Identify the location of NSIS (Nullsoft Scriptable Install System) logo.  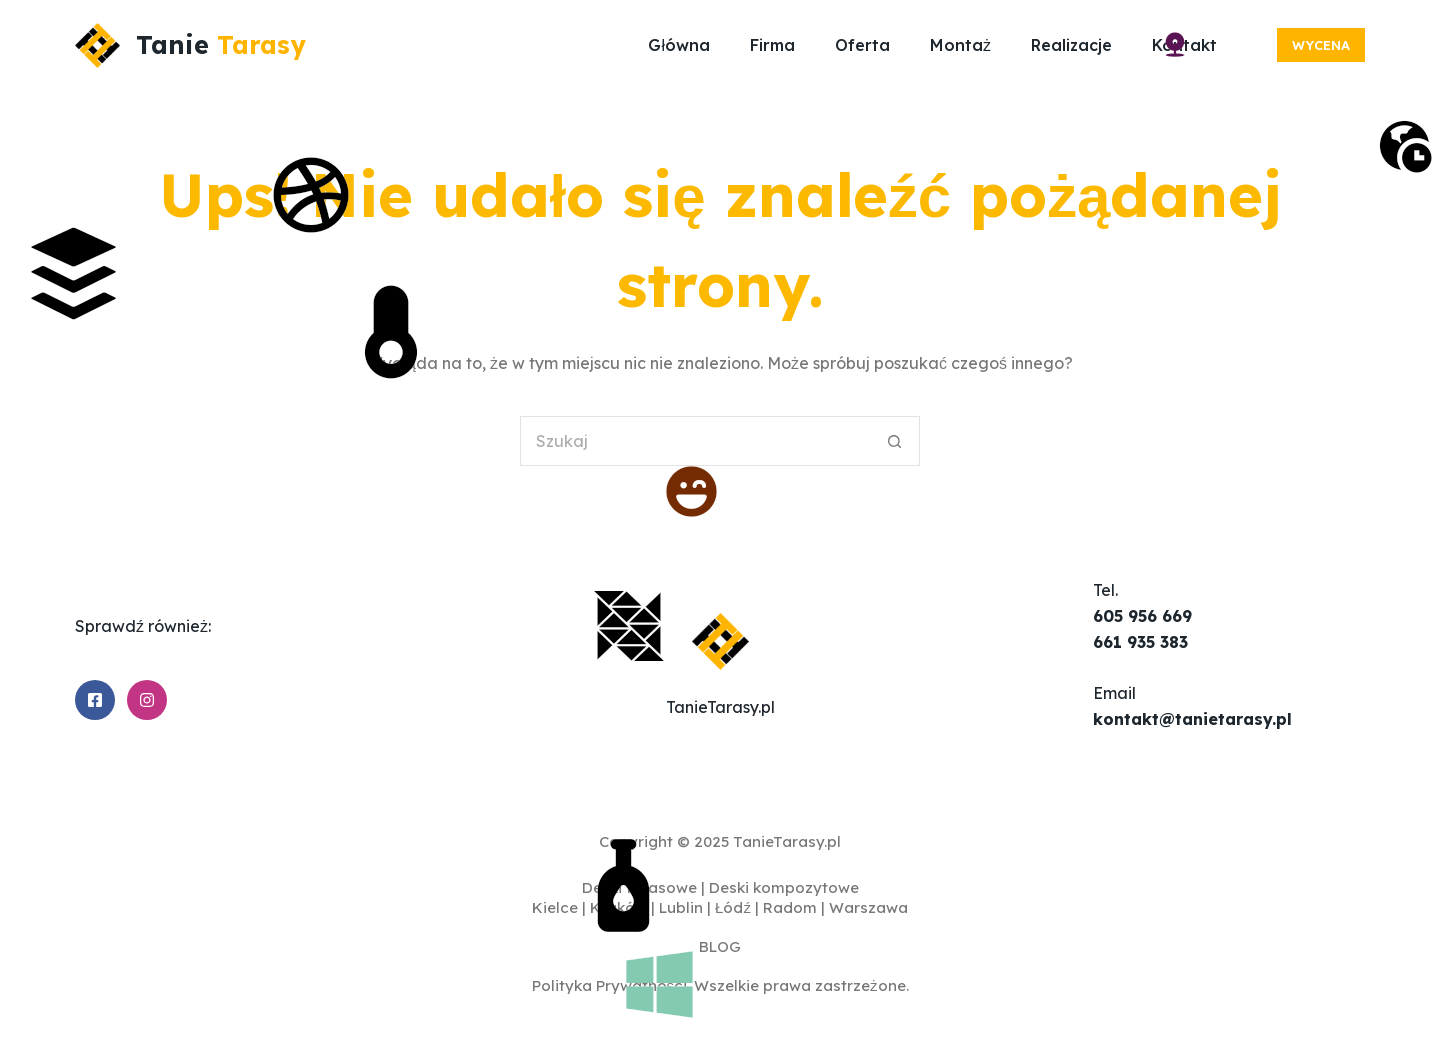
(629, 626).